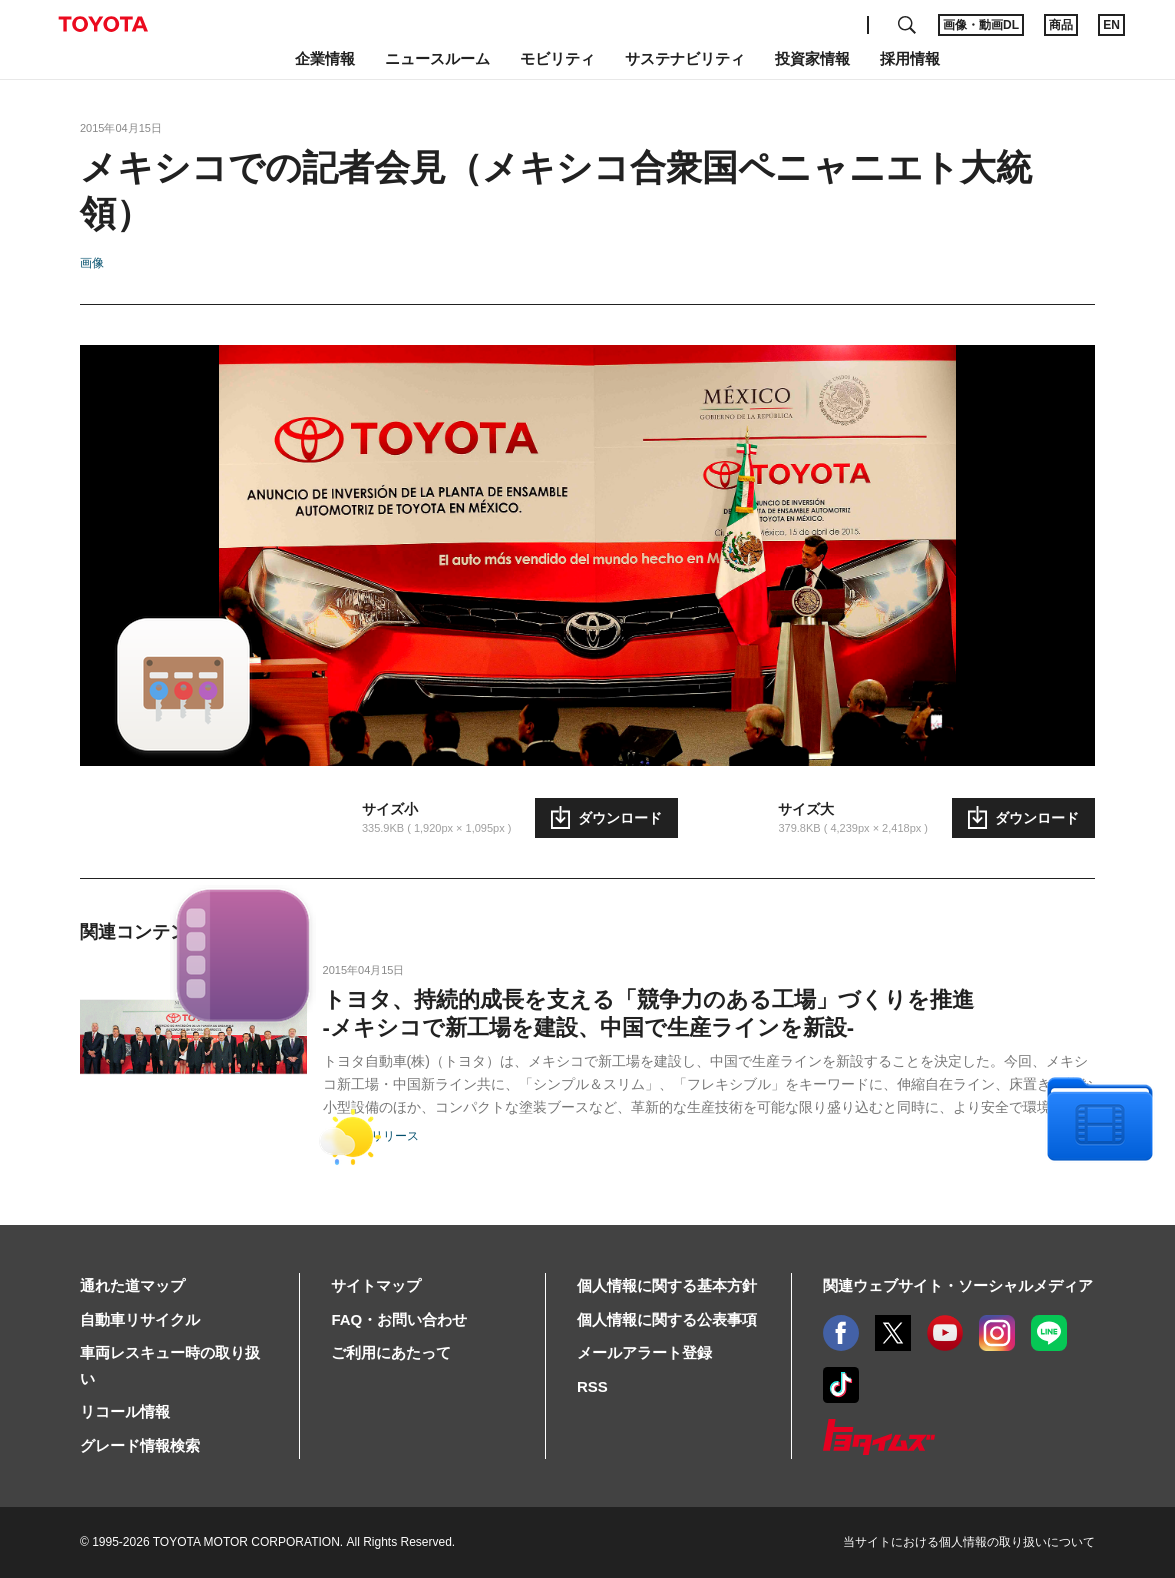  I want to click on indicates scattered showers with partial sun, so click(350, 1137).